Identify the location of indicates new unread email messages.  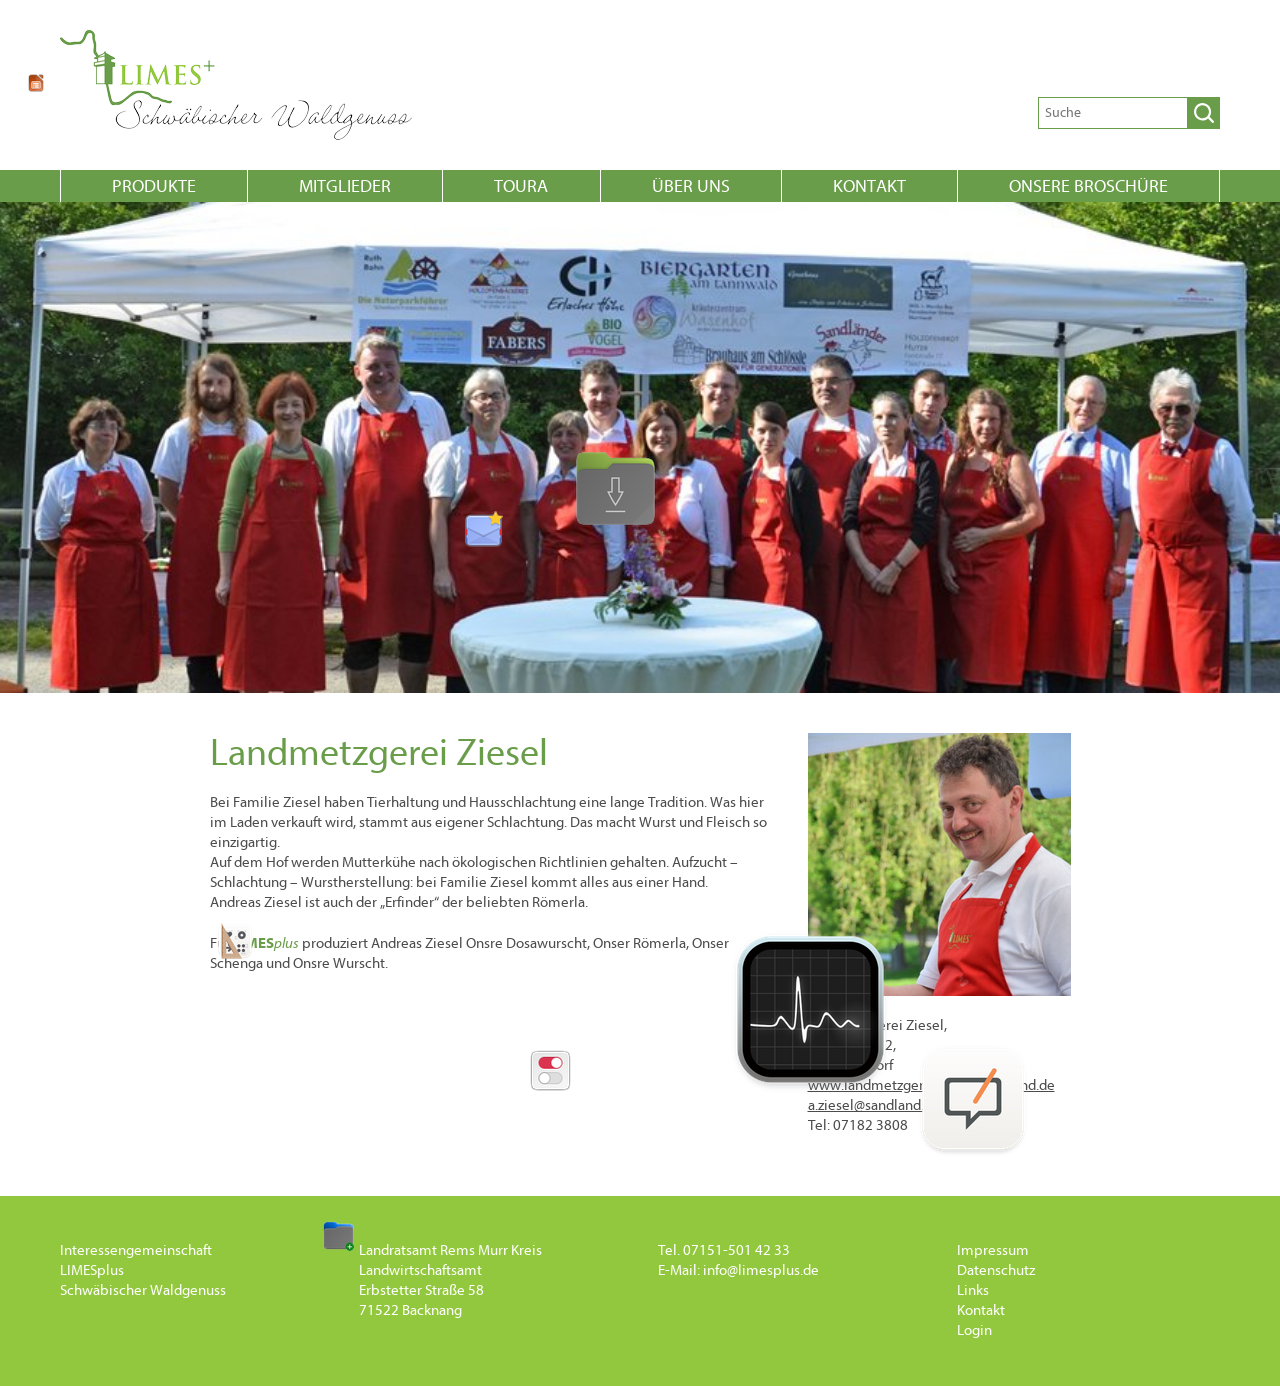
(483, 530).